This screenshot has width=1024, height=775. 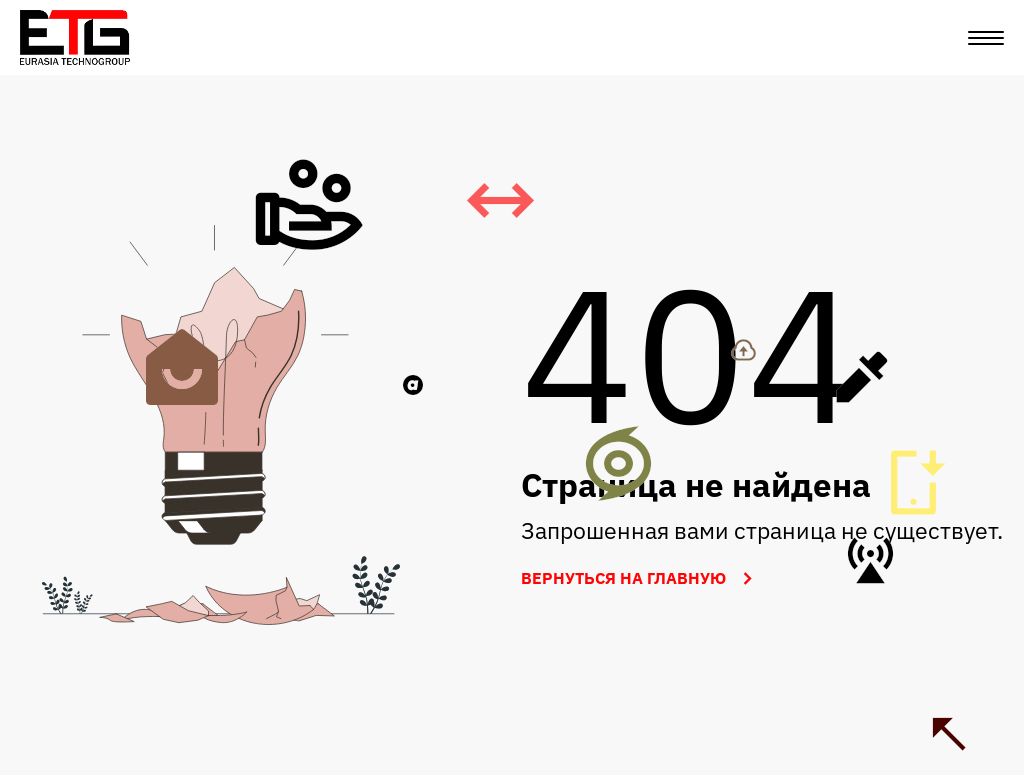 I want to click on expand content horizontally, so click(x=500, y=200).